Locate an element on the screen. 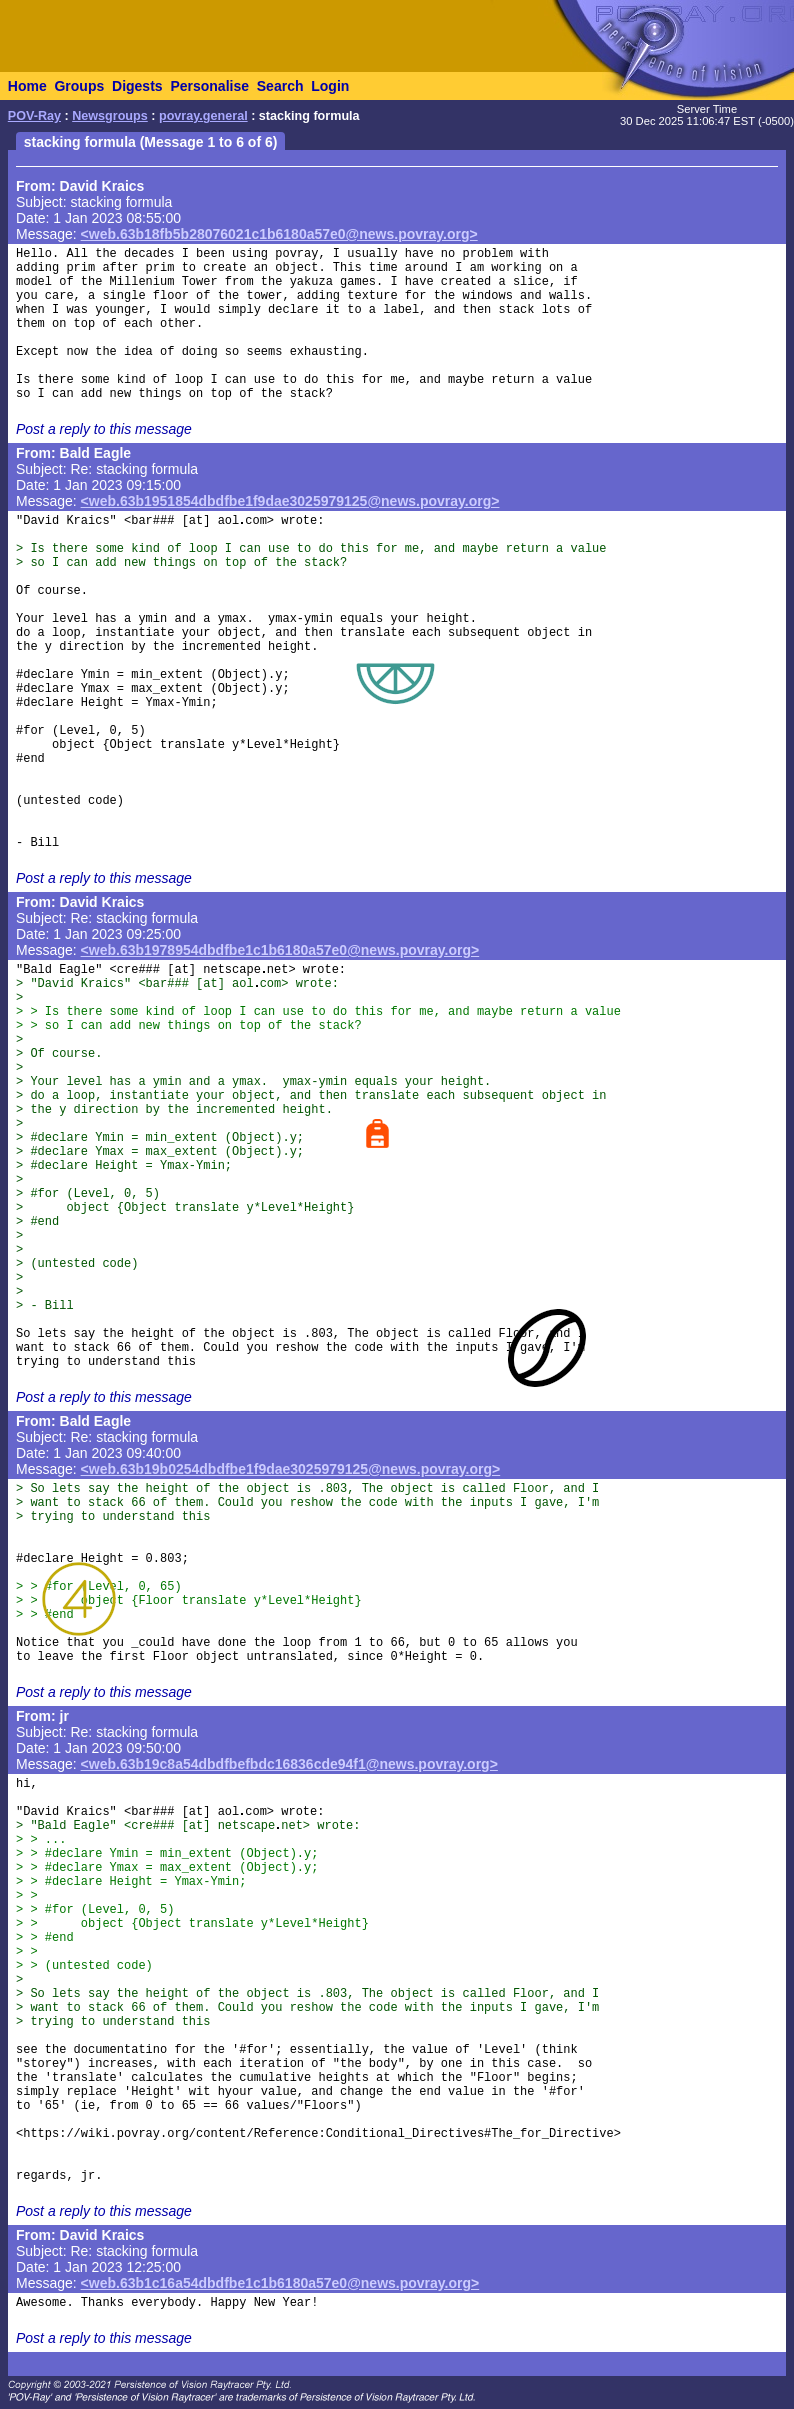 The height and width of the screenshot is (2409, 794). indicates step four in a multi-step process is located at coordinates (79, 1599).